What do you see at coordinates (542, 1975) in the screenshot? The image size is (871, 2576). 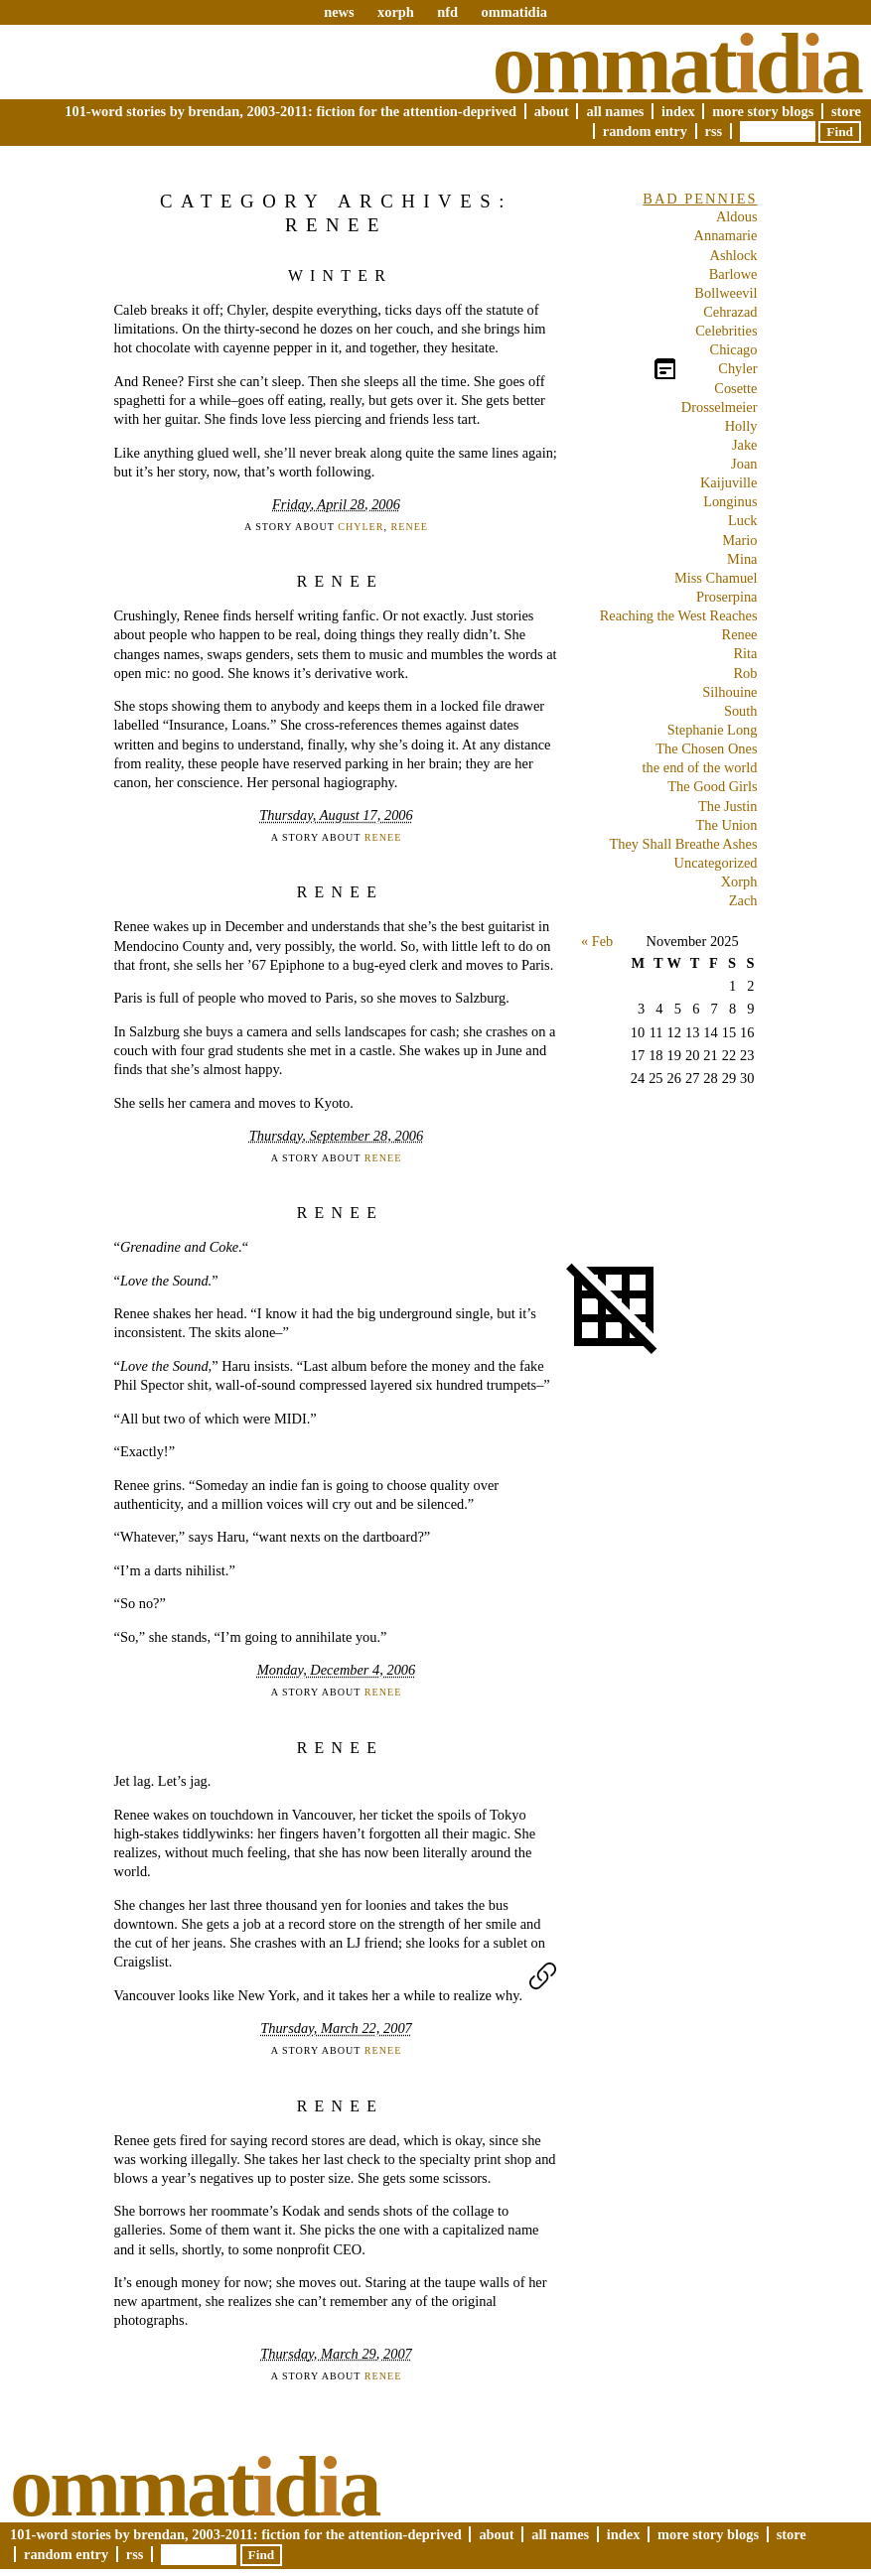 I see `copy or share a link` at bounding box center [542, 1975].